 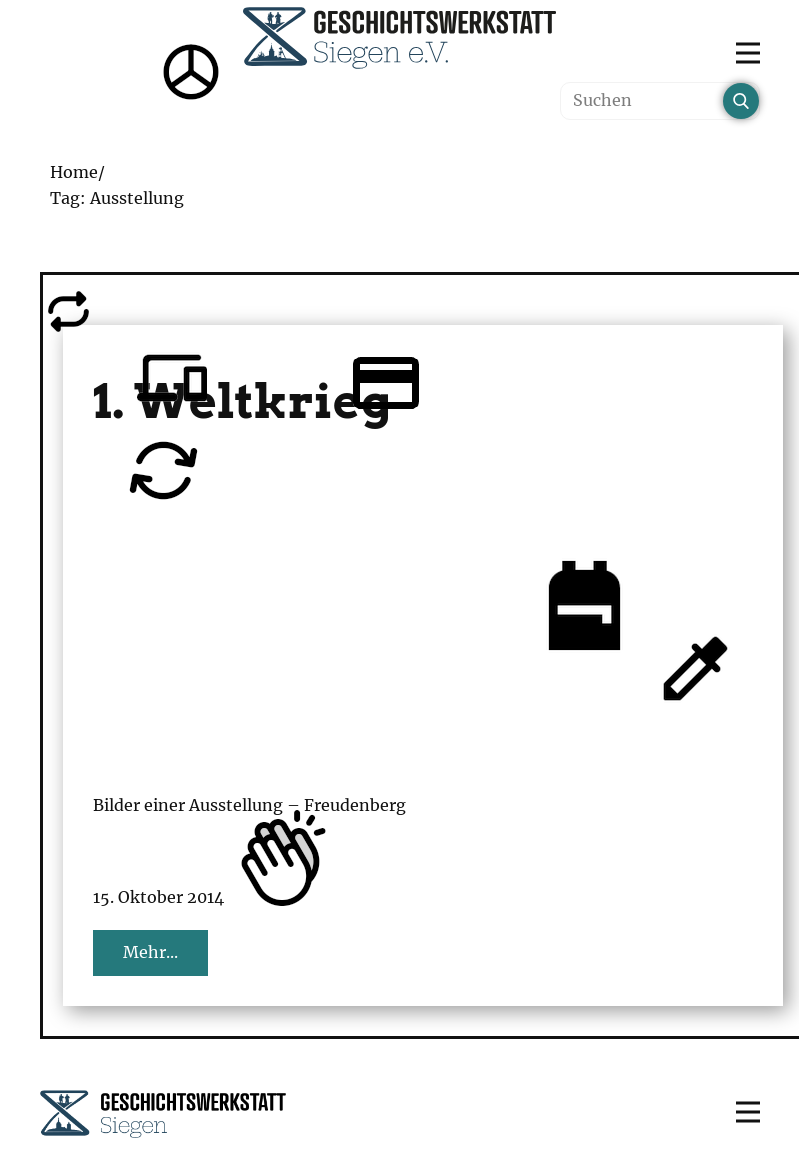 I want to click on mercedes-benz brand logo, so click(x=191, y=72).